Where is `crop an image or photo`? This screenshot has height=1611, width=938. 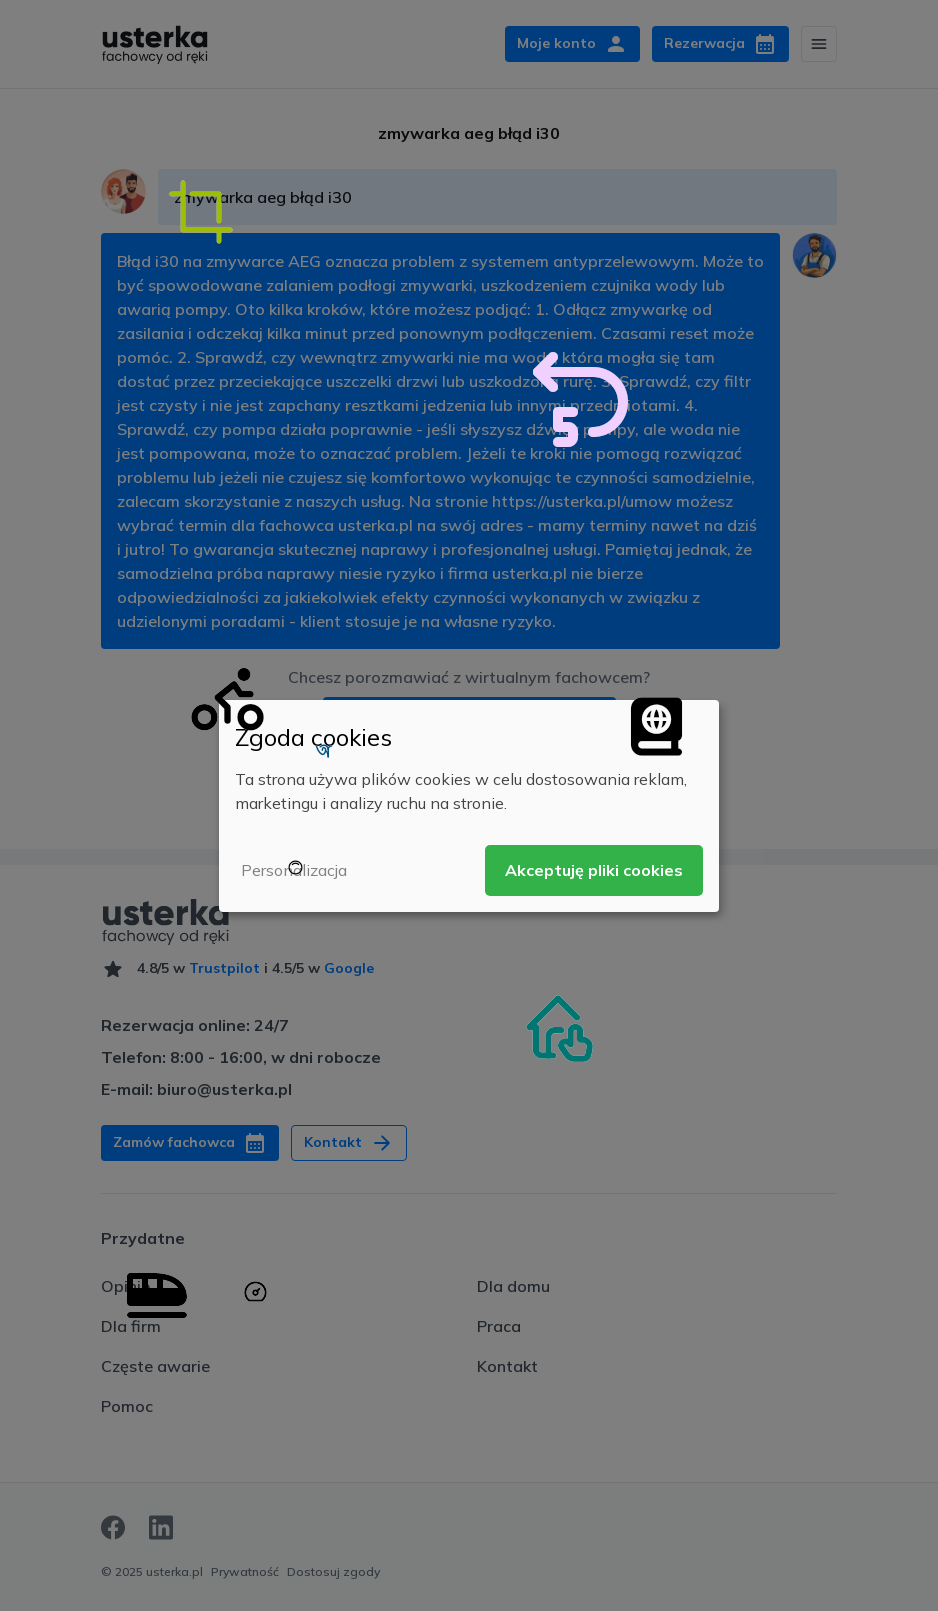 crop an image or photo is located at coordinates (201, 212).